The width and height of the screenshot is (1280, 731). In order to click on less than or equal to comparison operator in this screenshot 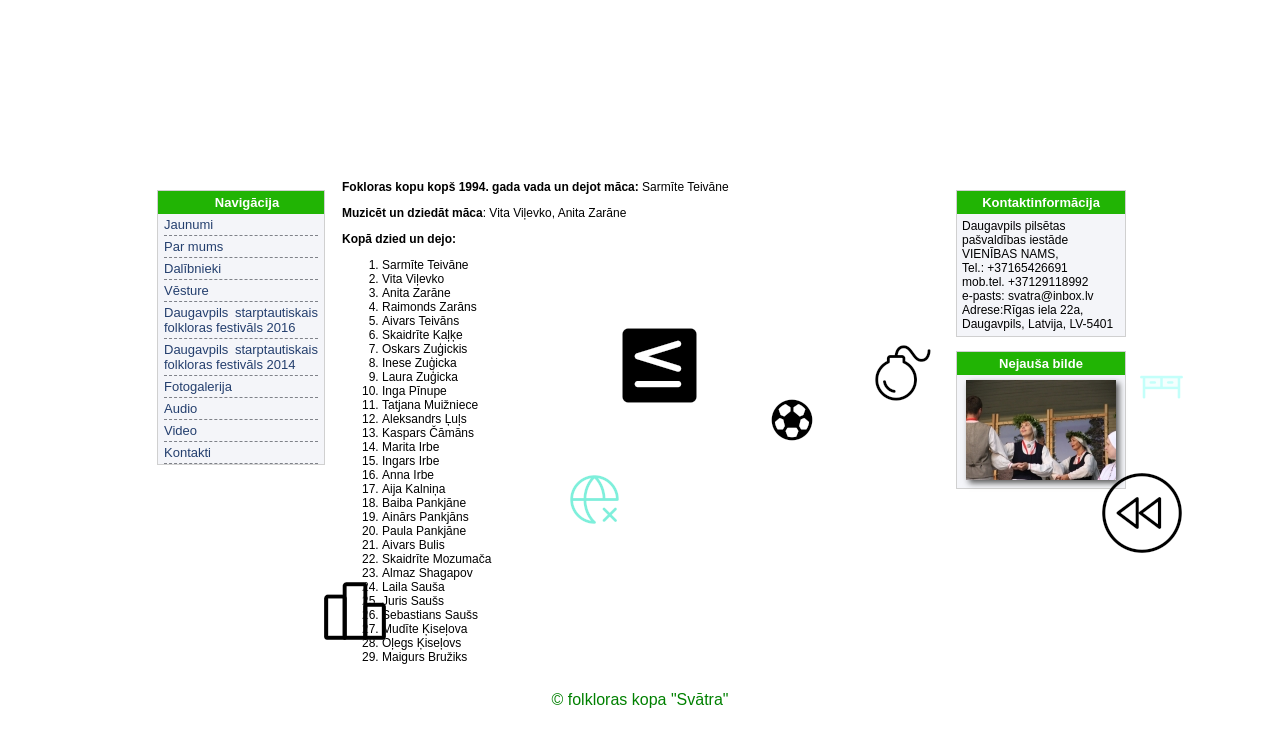, I will do `click(659, 365)`.